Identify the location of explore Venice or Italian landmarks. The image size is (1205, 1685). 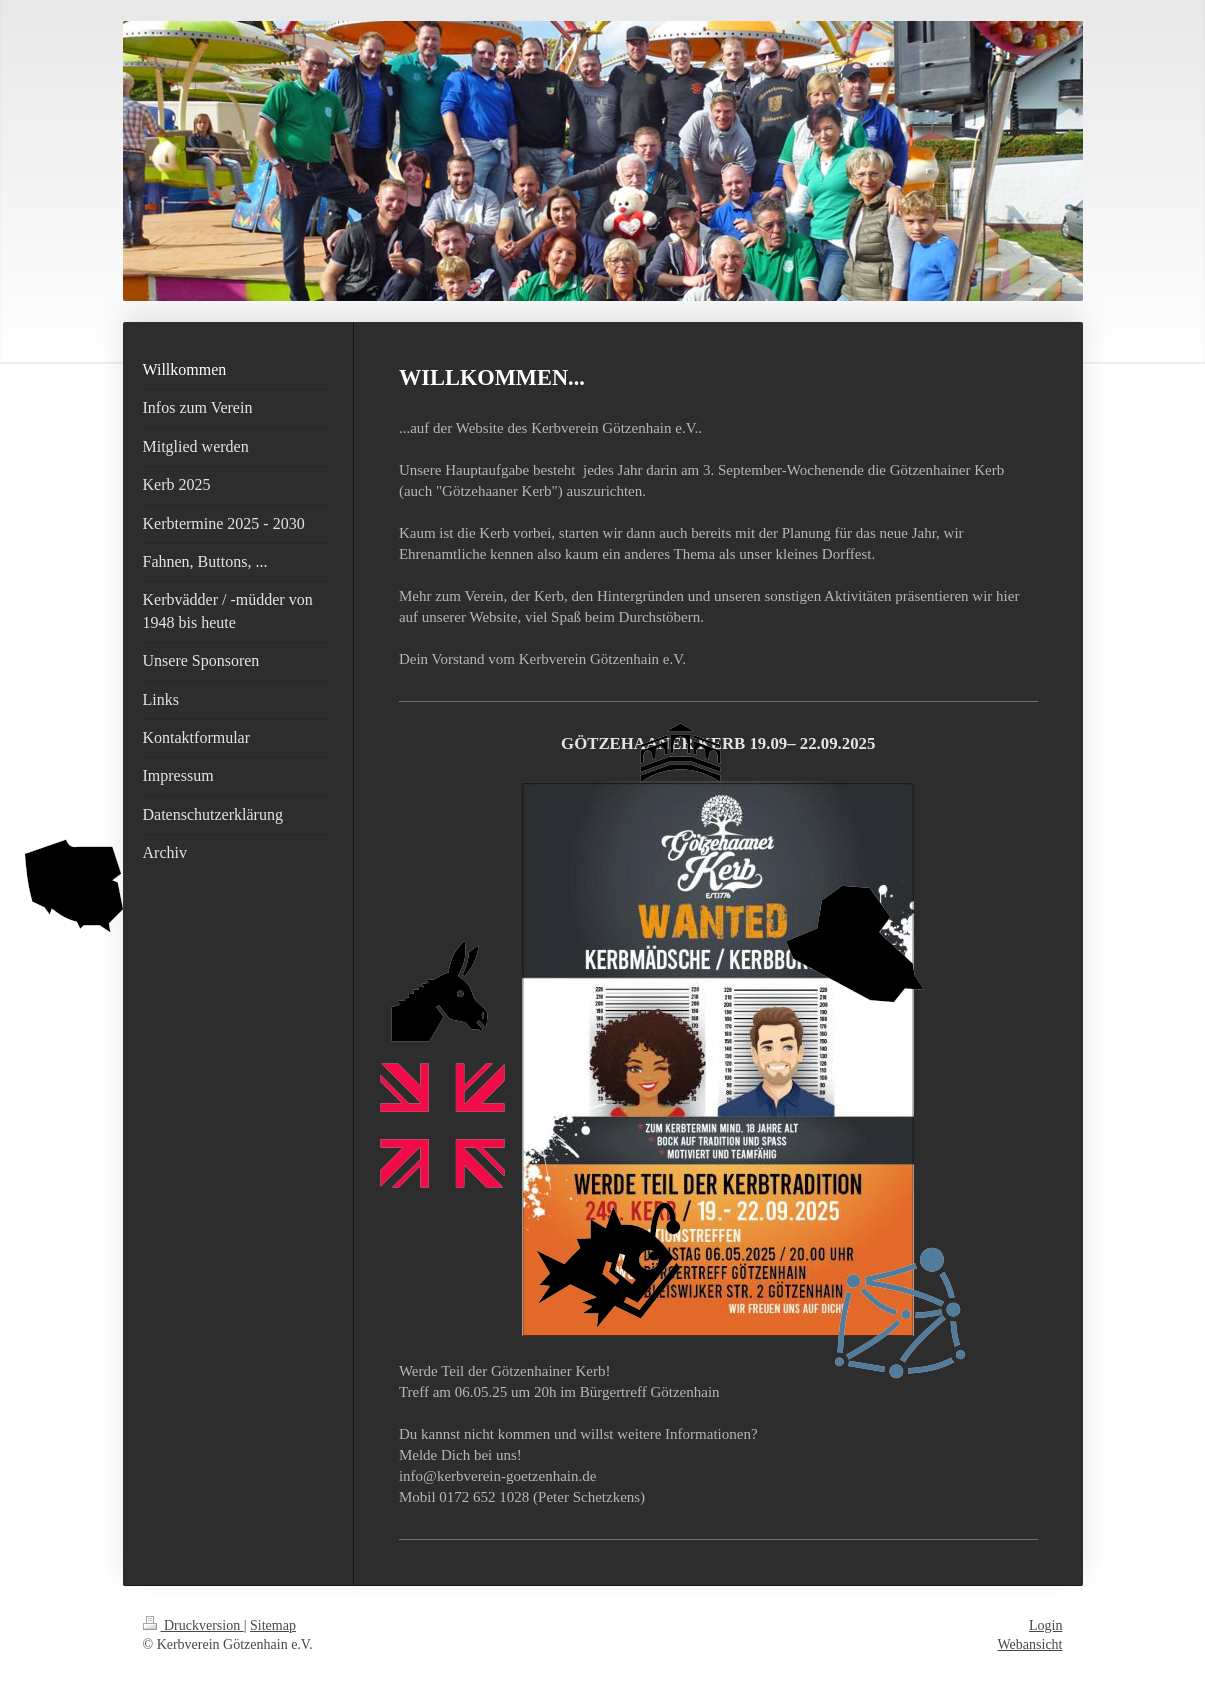
(680, 760).